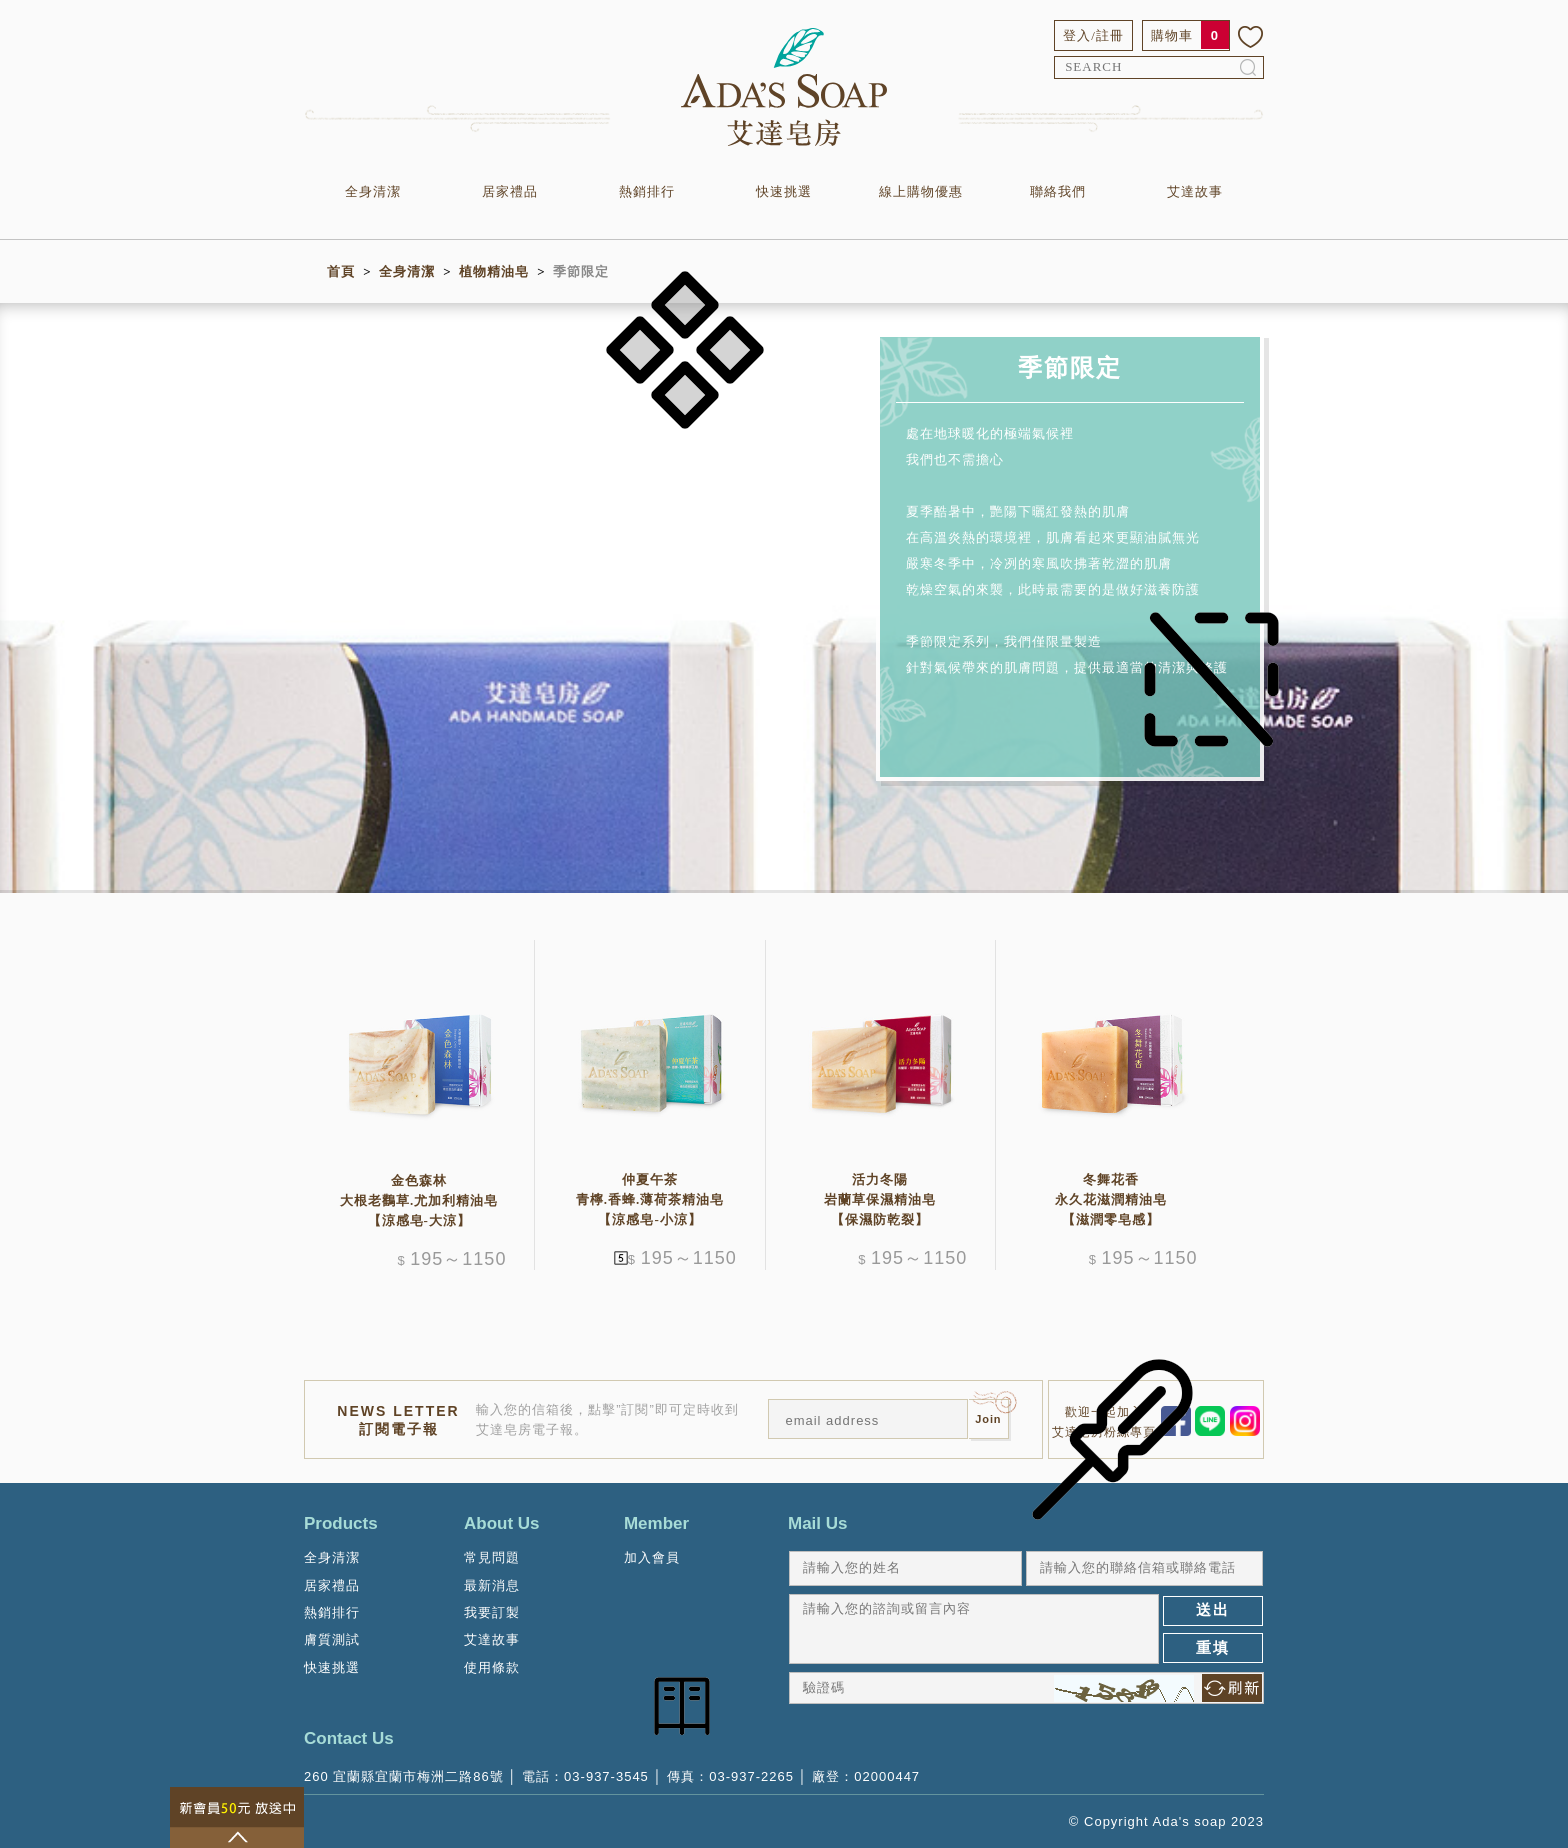  I want to click on access game or entertainment features, so click(685, 350).